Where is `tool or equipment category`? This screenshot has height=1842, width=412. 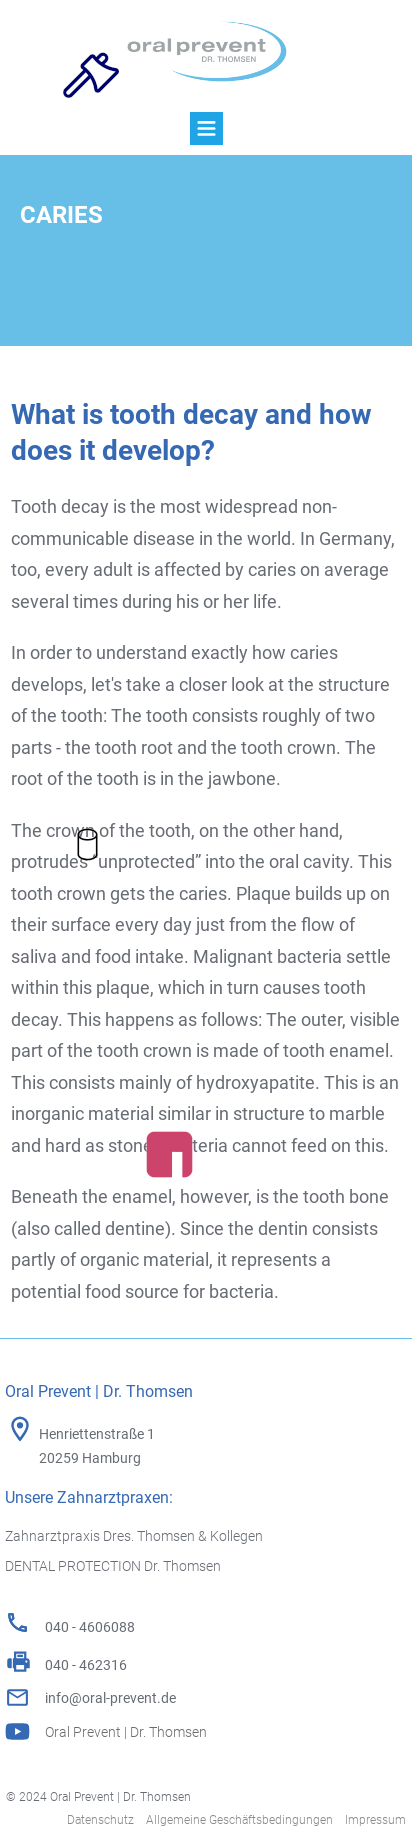 tool or equipment category is located at coordinates (91, 77).